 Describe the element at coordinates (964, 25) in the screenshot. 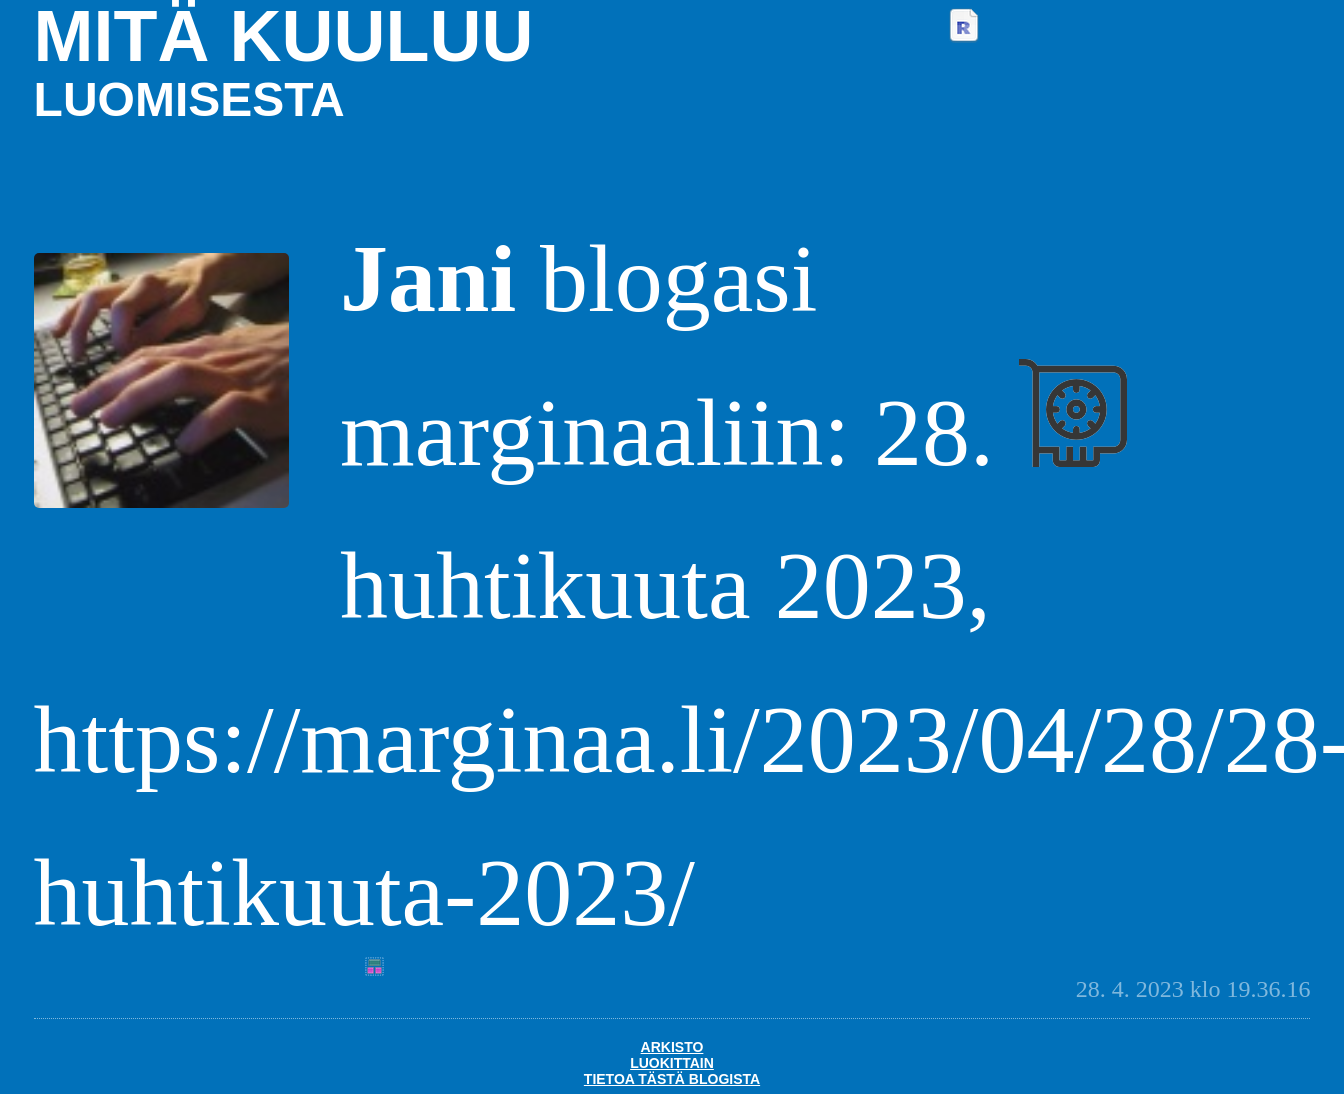

I see `an R programming language source file` at that location.